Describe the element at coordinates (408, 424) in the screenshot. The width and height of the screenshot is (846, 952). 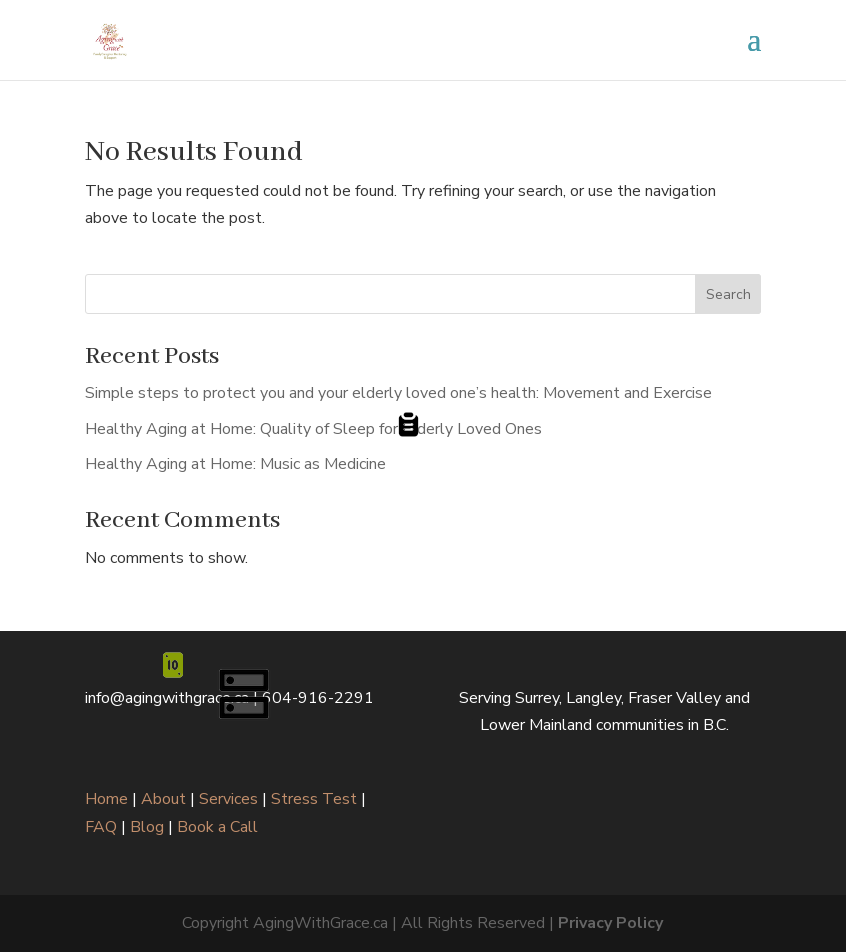
I see `view clipboard contents` at that location.